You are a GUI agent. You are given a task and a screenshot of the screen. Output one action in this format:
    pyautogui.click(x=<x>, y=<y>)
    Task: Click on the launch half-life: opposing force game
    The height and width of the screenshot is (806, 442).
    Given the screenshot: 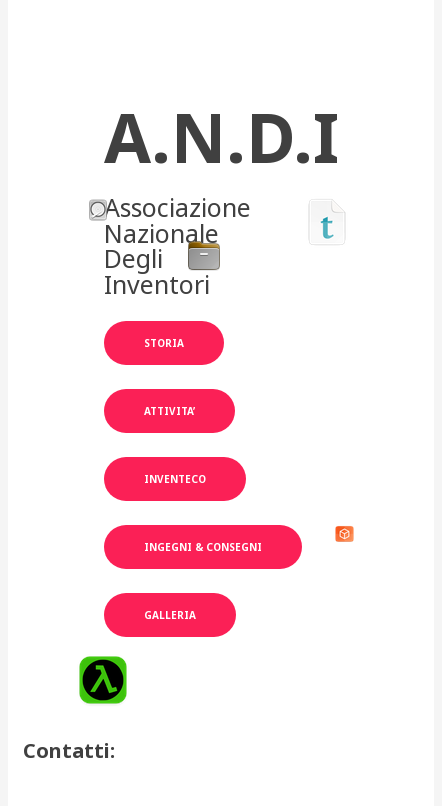 What is the action you would take?
    pyautogui.click(x=103, y=680)
    